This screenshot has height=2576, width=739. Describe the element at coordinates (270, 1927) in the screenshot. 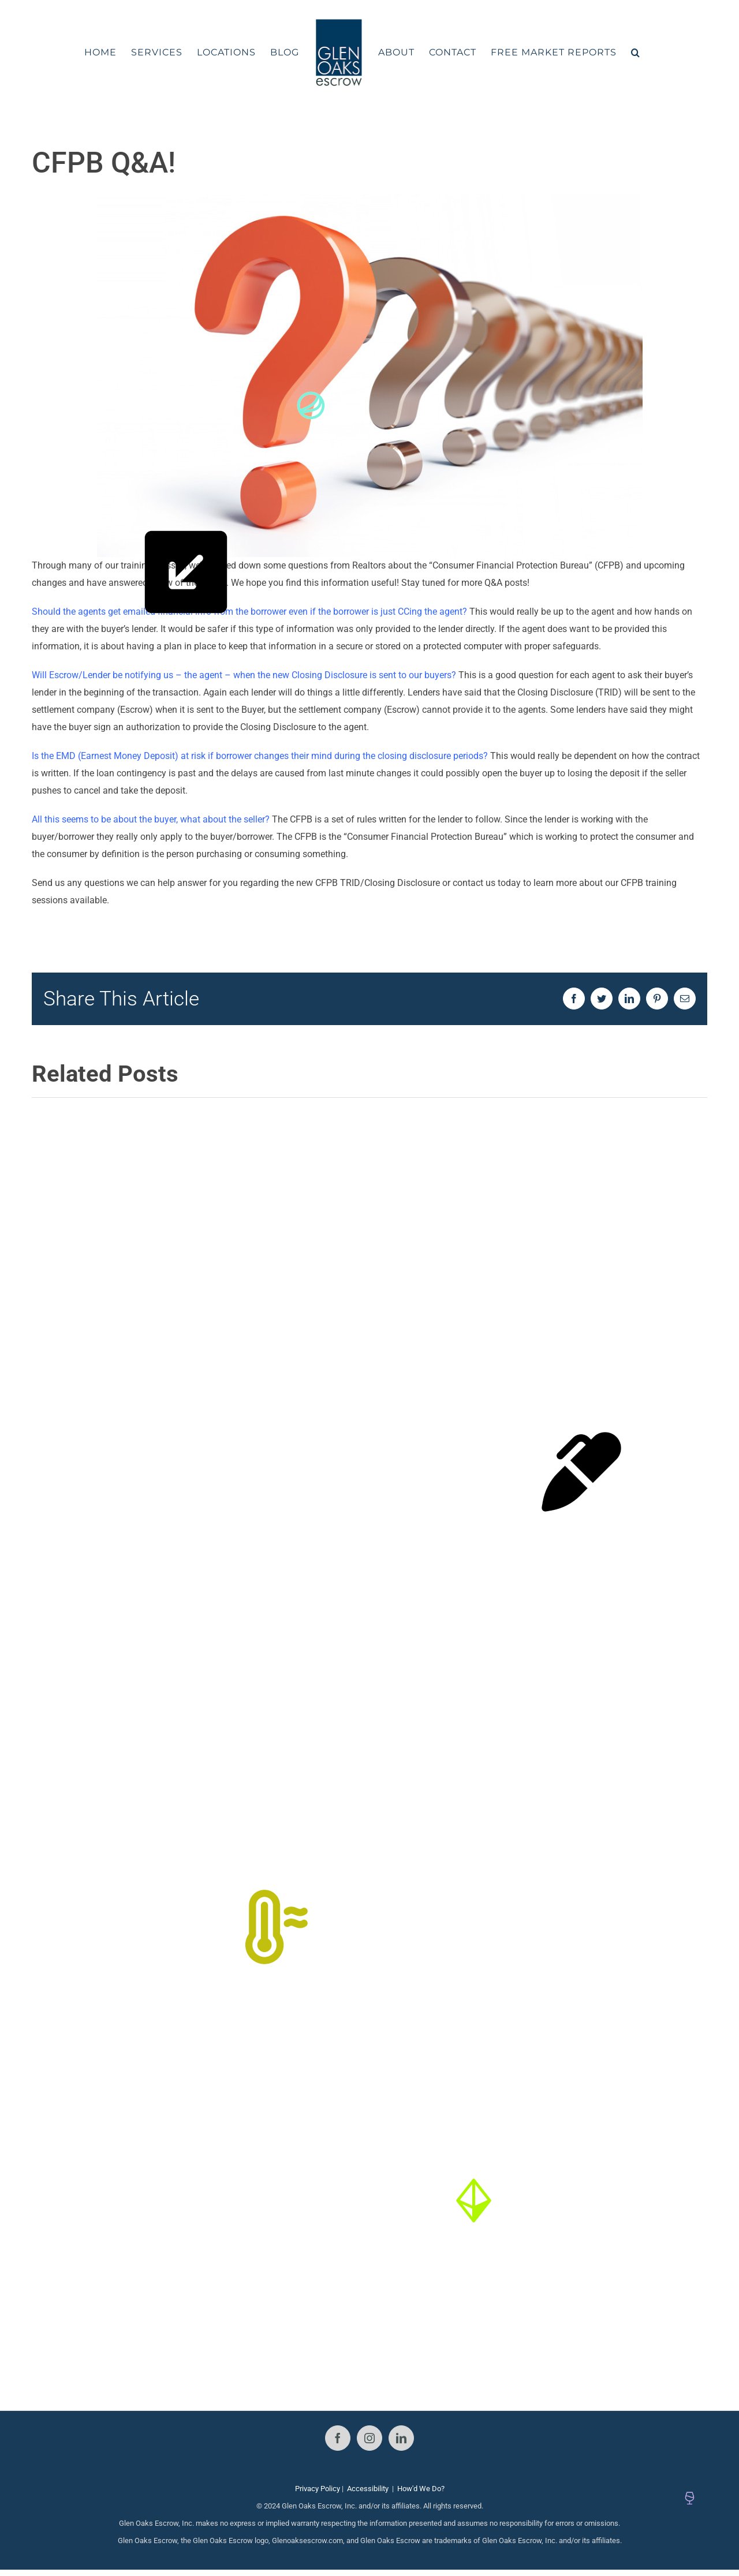

I see `indicates high temperature or heat warning` at that location.